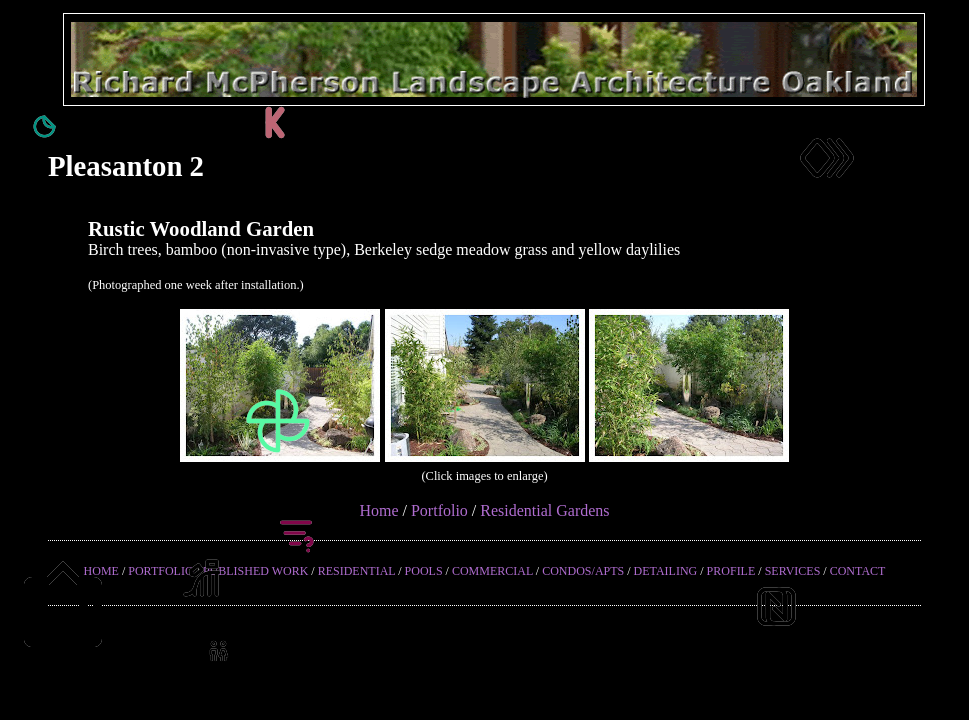  Describe the element at coordinates (44, 126) in the screenshot. I see `add a sticker to your message` at that location.